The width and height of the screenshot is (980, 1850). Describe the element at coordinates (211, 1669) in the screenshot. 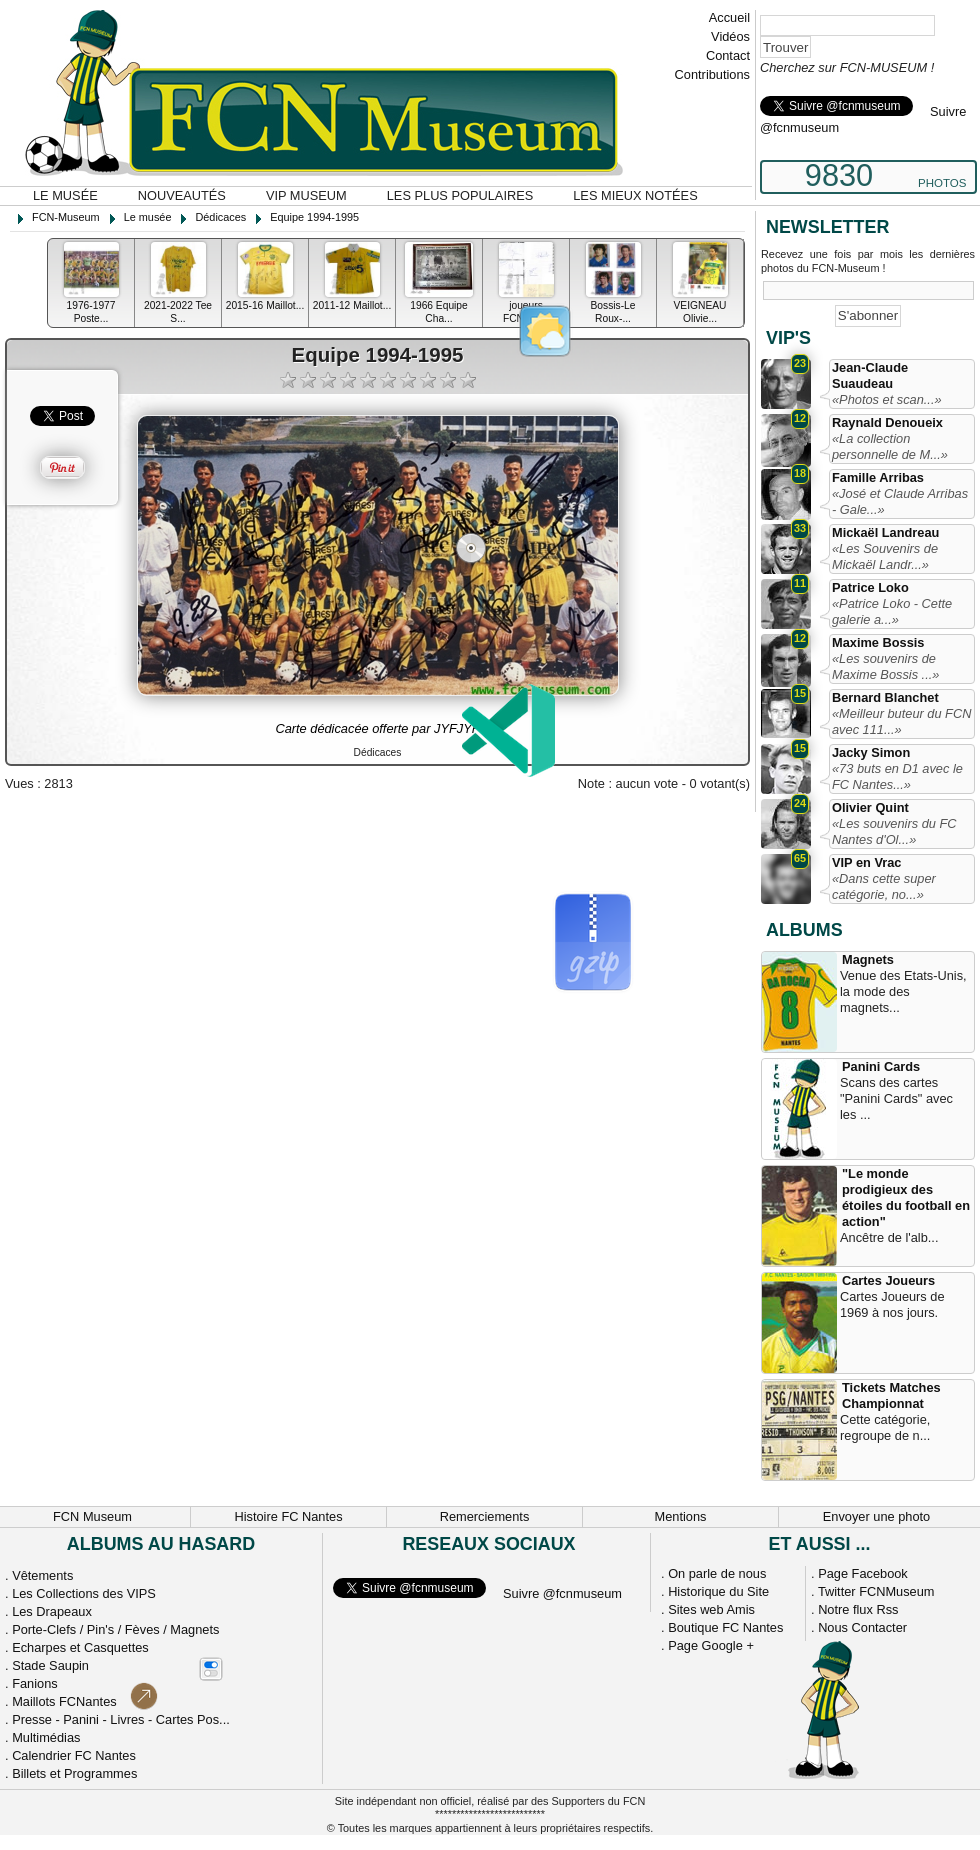

I see `open unity tweak tool settings` at that location.